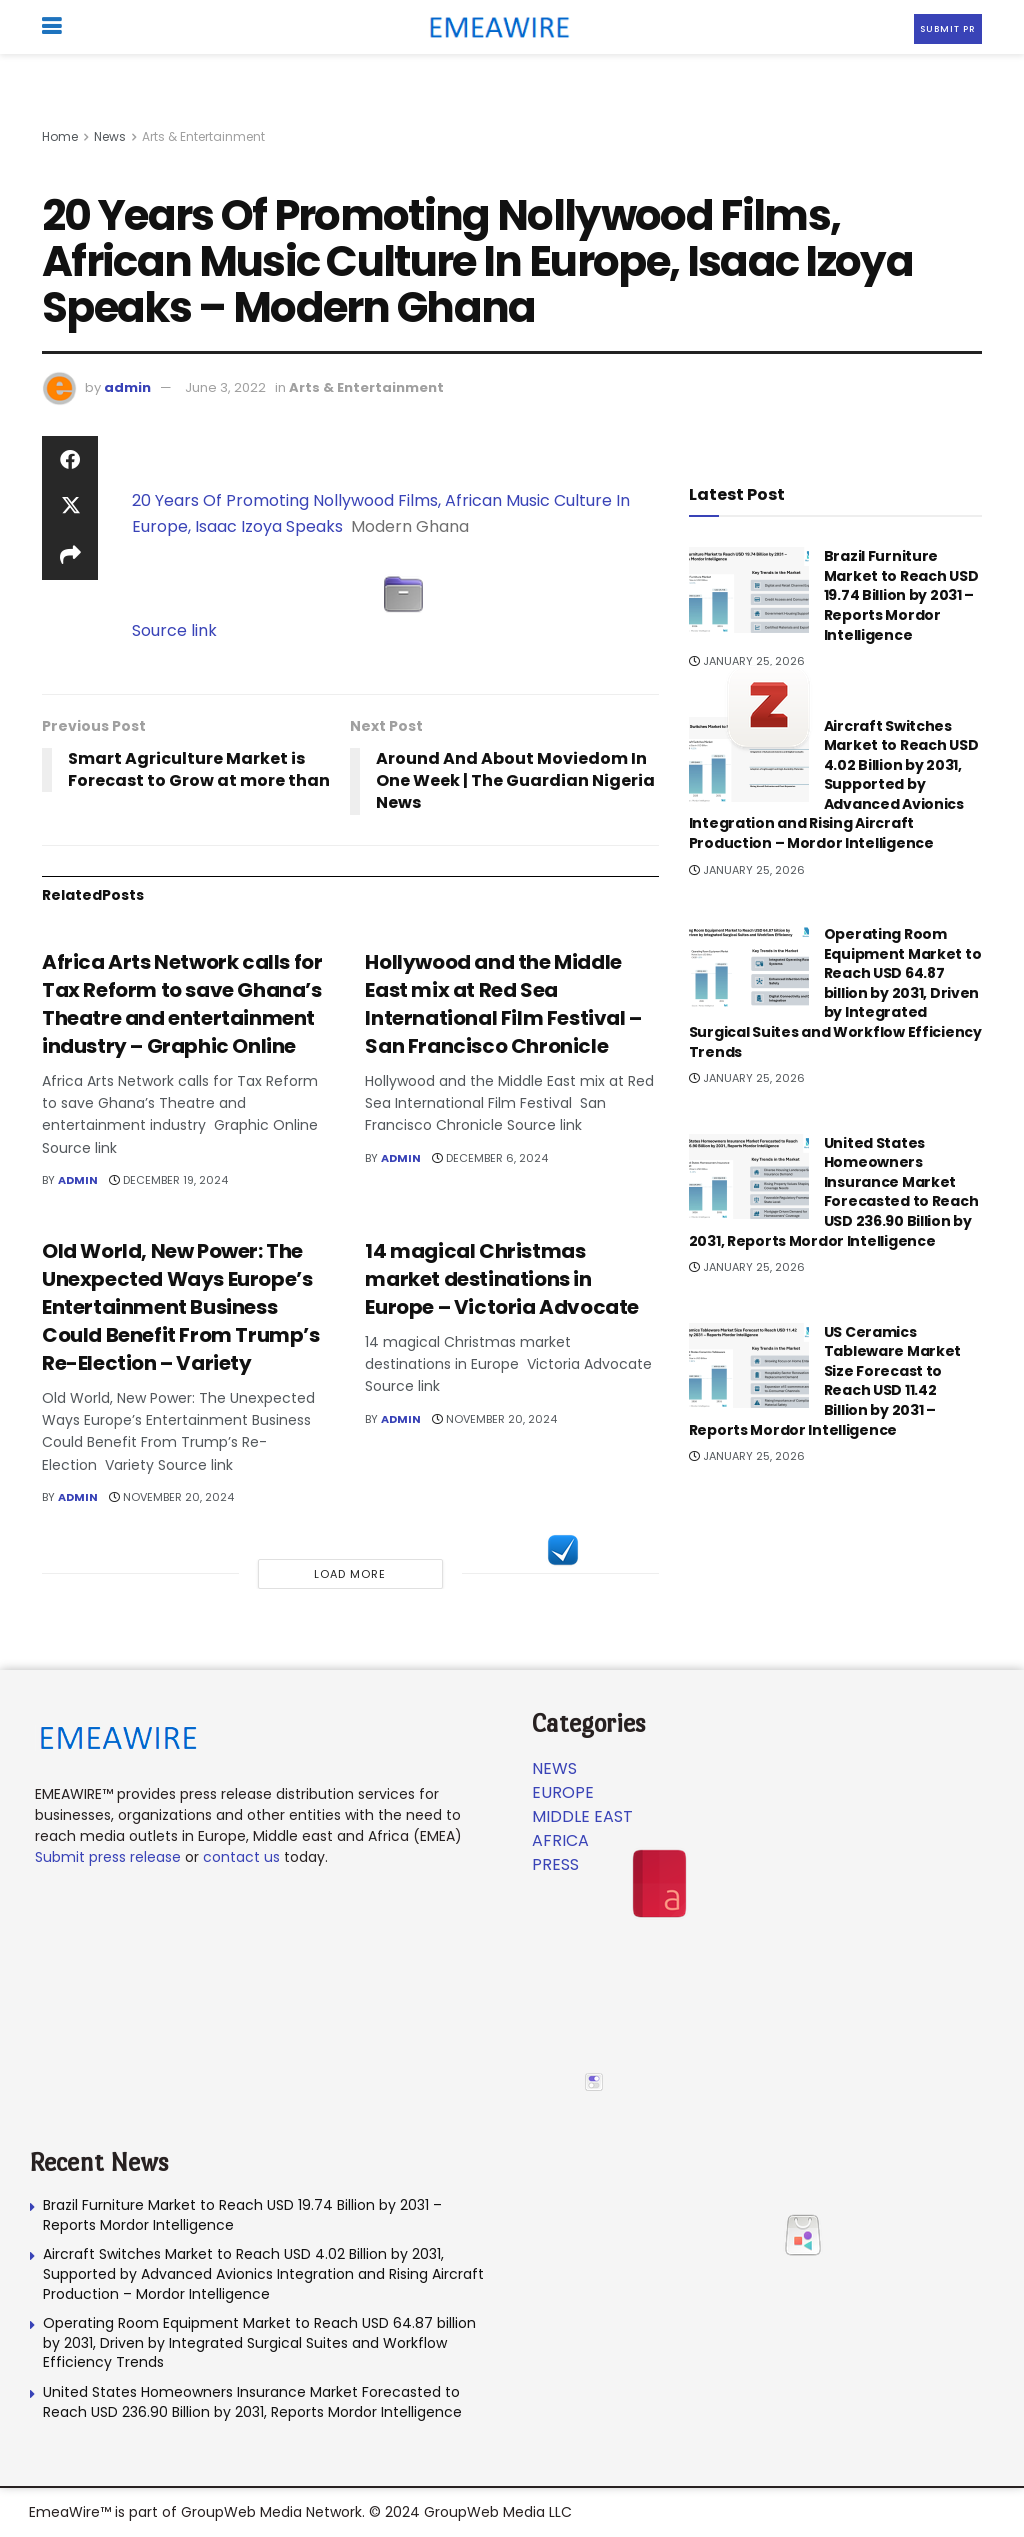  What do you see at coordinates (403, 593) in the screenshot?
I see `open file manager application` at bounding box center [403, 593].